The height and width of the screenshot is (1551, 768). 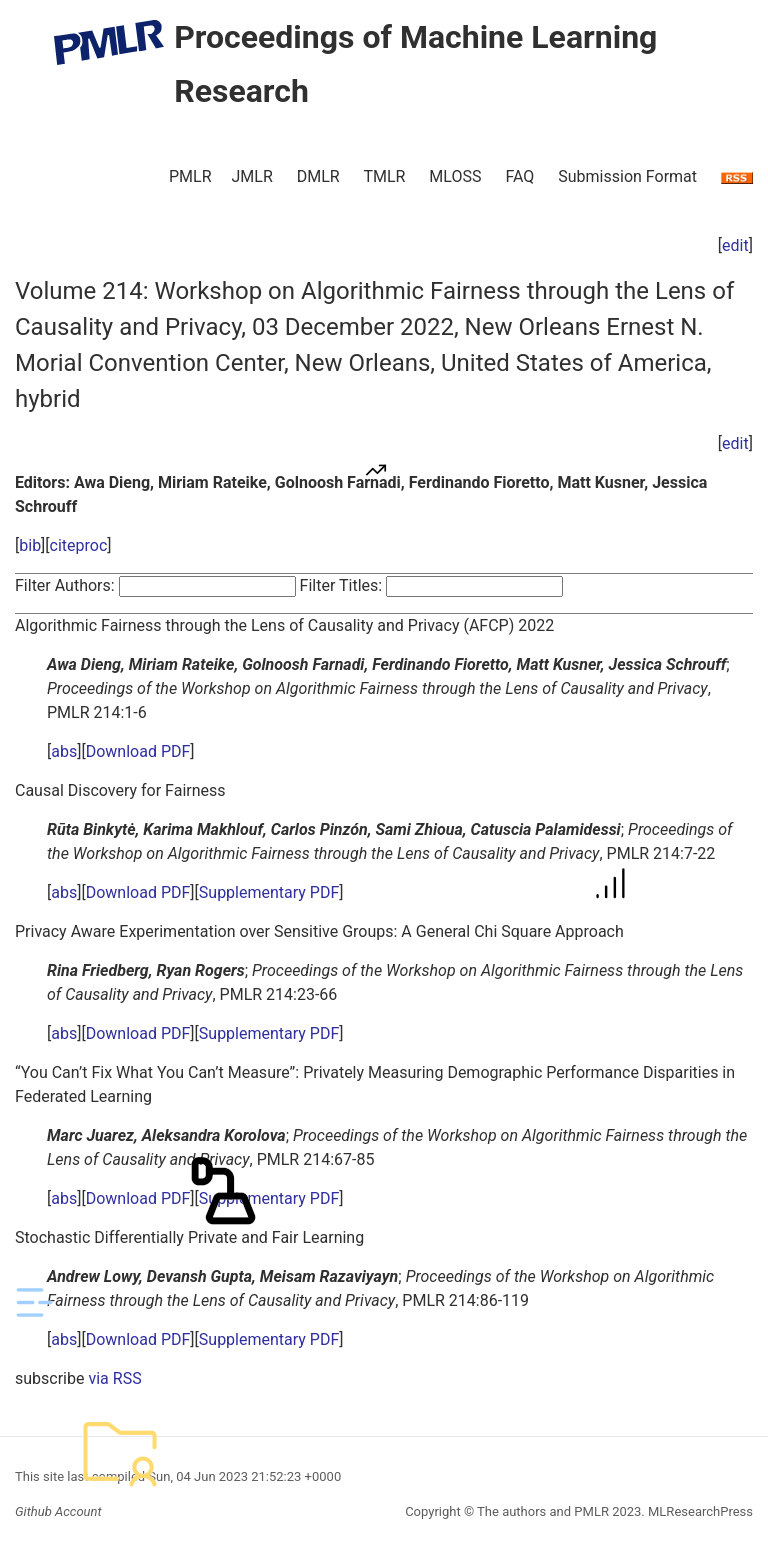 I want to click on remove an item from the list, so click(x=34, y=1302).